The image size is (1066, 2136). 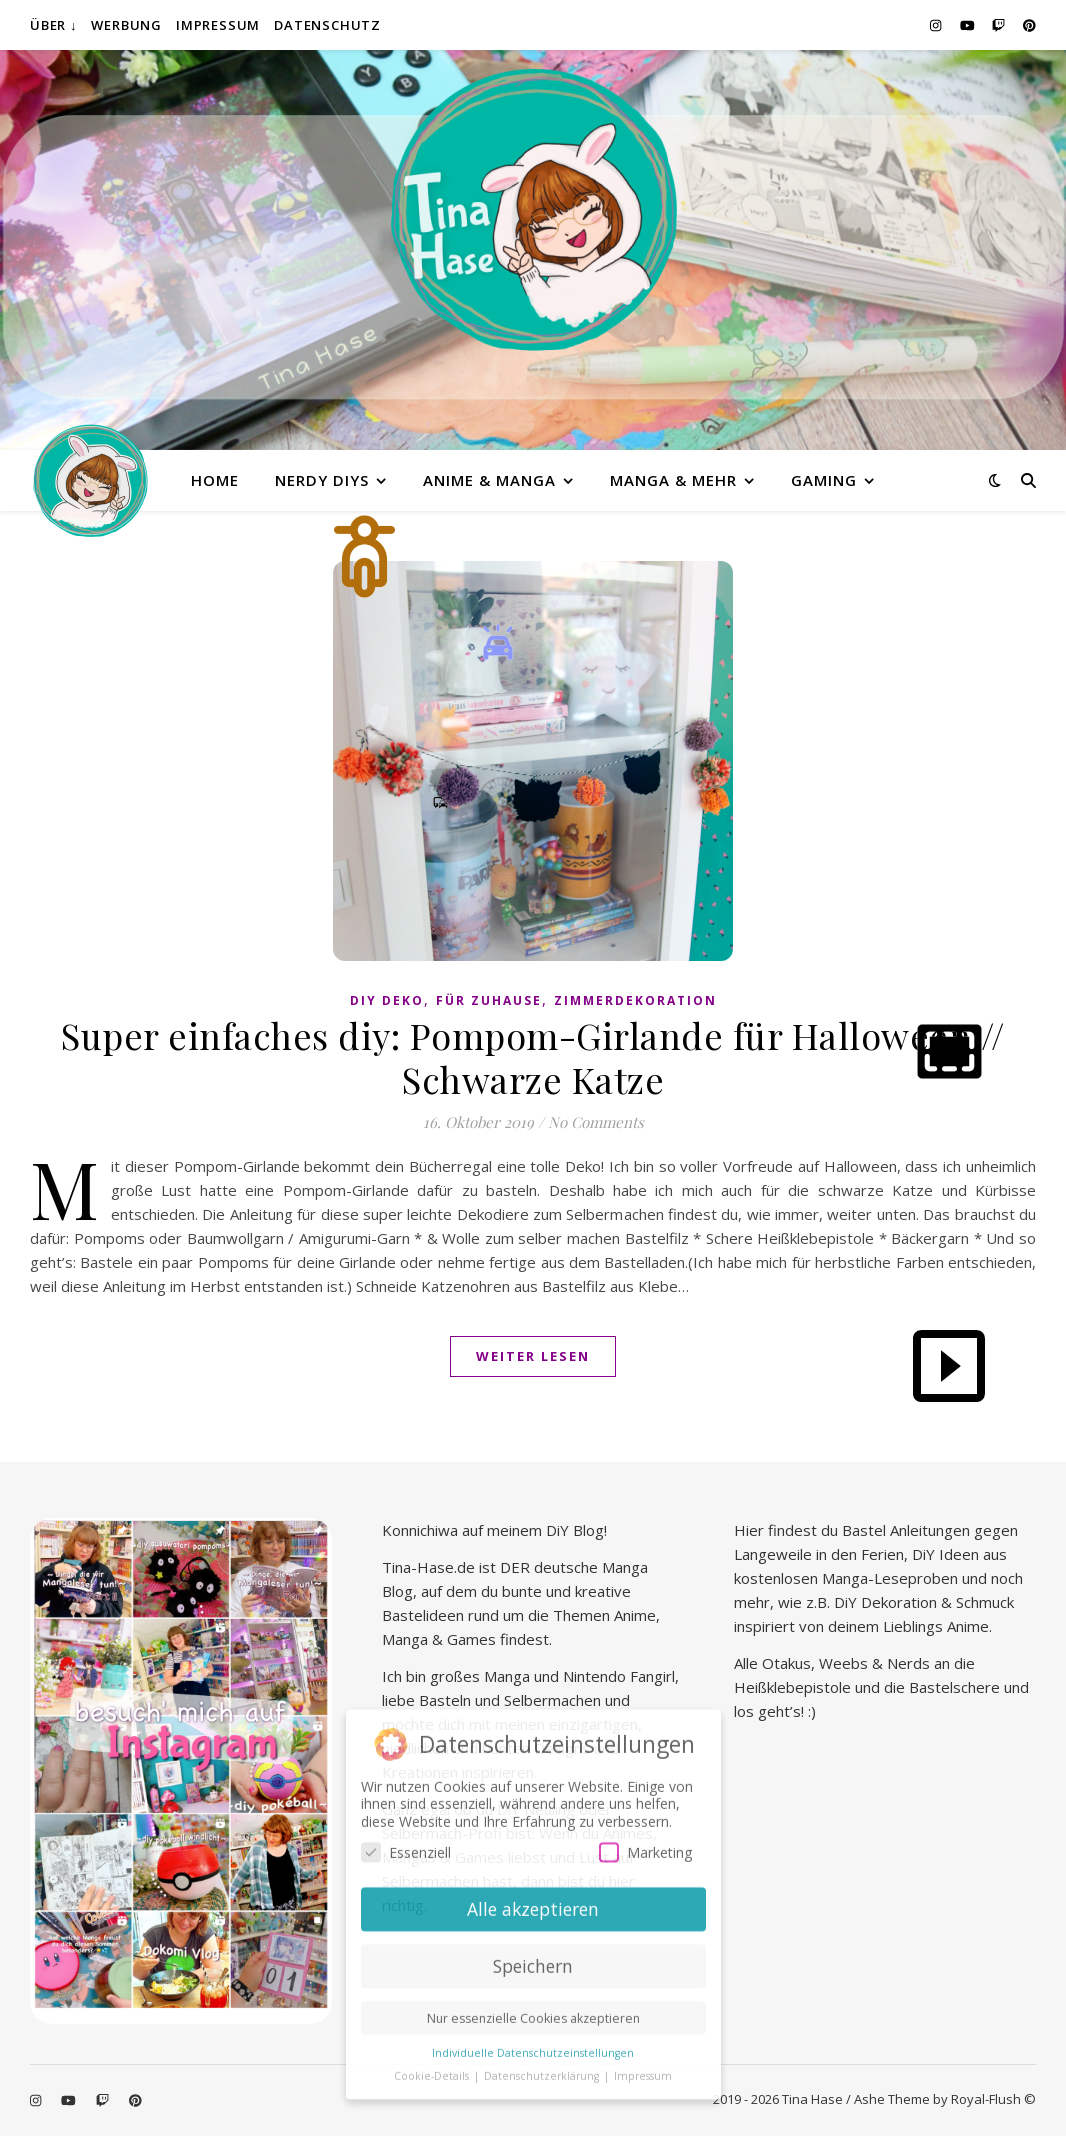 What do you see at coordinates (949, 1051) in the screenshot?
I see `select or define a rectangular area` at bounding box center [949, 1051].